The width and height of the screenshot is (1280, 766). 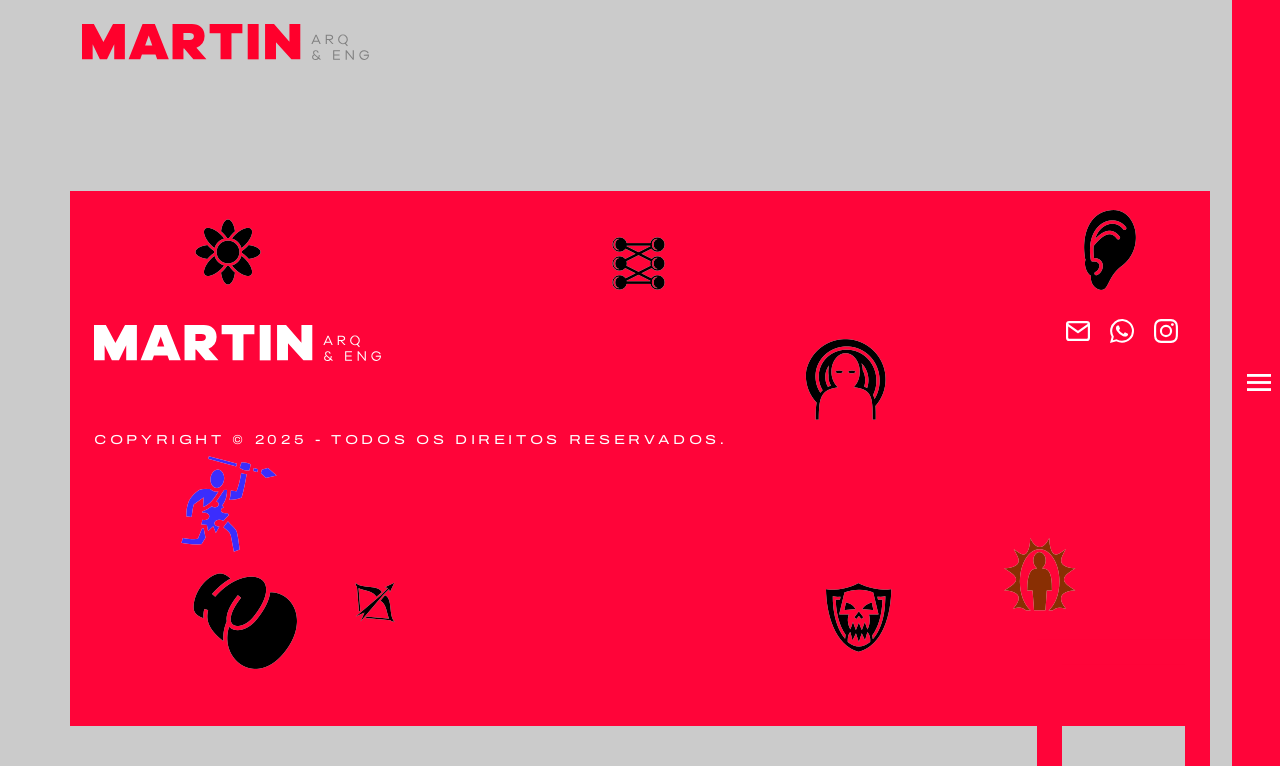 What do you see at coordinates (245, 617) in the screenshot?
I see `access boxing or fighting game mode` at bounding box center [245, 617].